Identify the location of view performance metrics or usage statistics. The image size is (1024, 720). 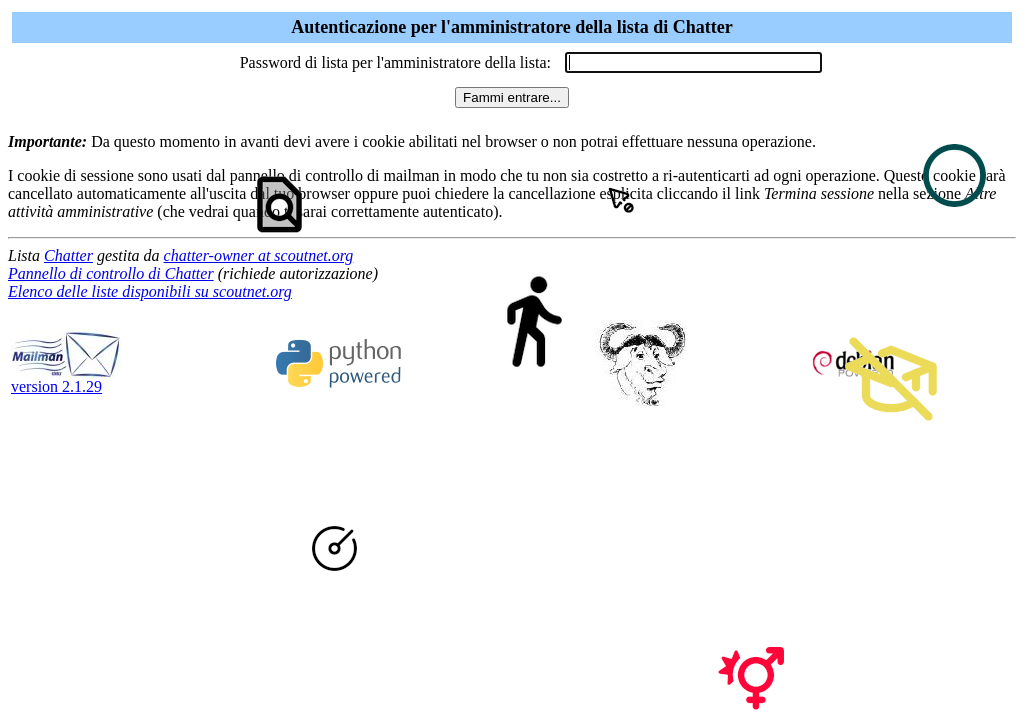
(334, 548).